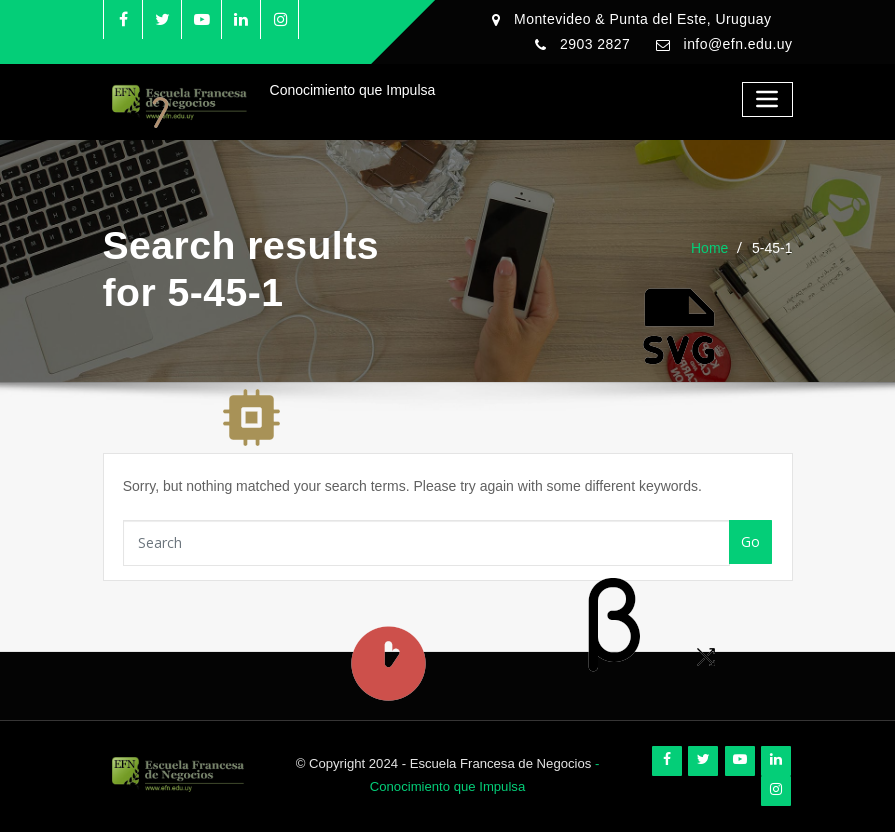 This screenshot has height=832, width=895. What do you see at coordinates (388, 663) in the screenshot?
I see `indicates the current time is 1 o'clock` at bounding box center [388, 663].